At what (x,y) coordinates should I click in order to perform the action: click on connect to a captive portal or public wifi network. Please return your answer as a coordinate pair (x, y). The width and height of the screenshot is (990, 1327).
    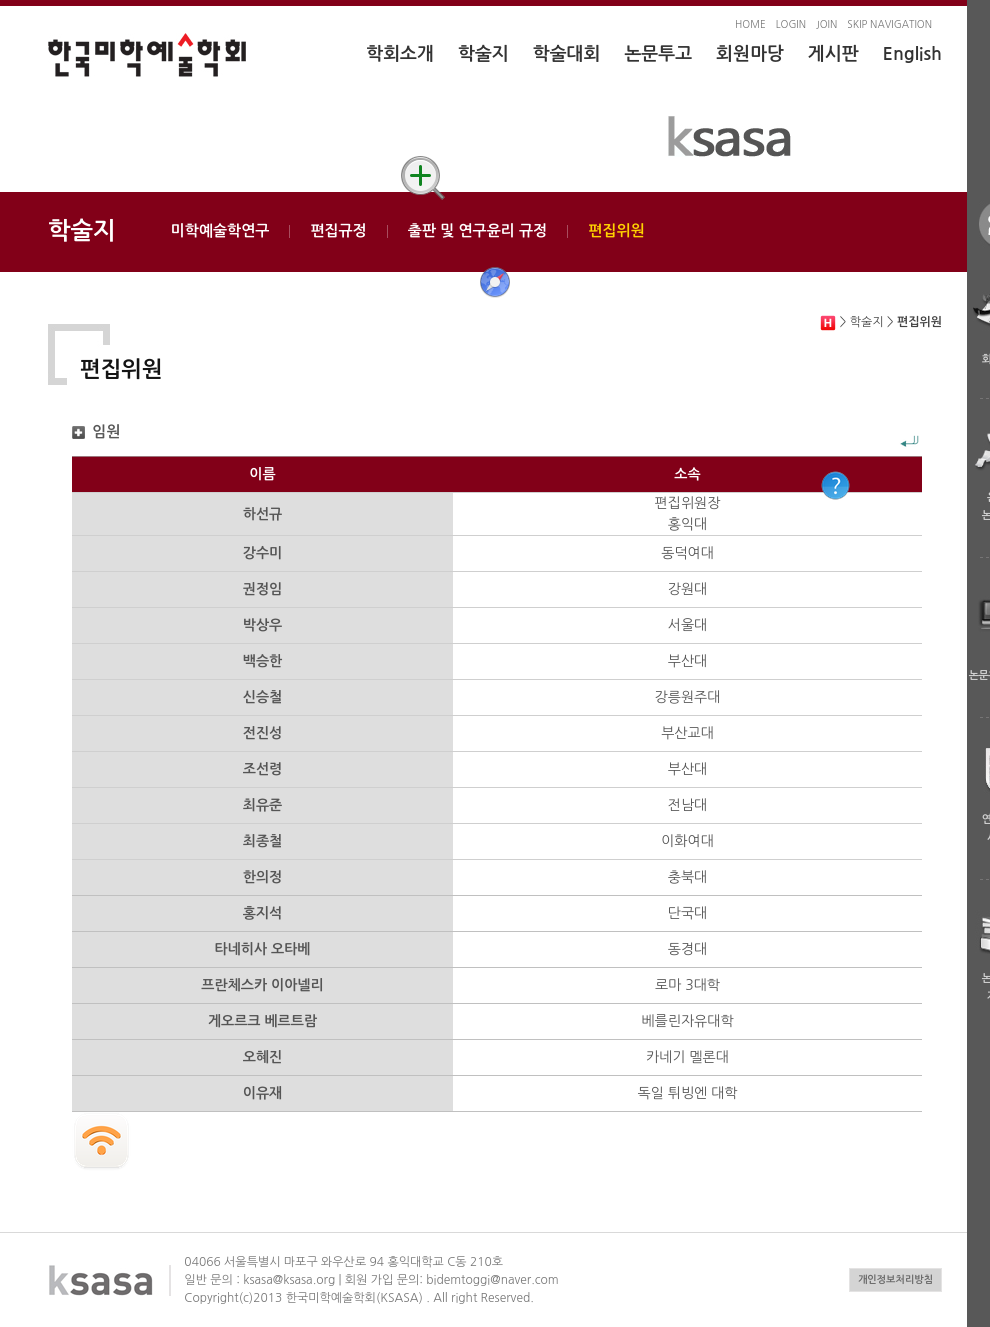
    Looking at the image, I should click on (101, 1140).